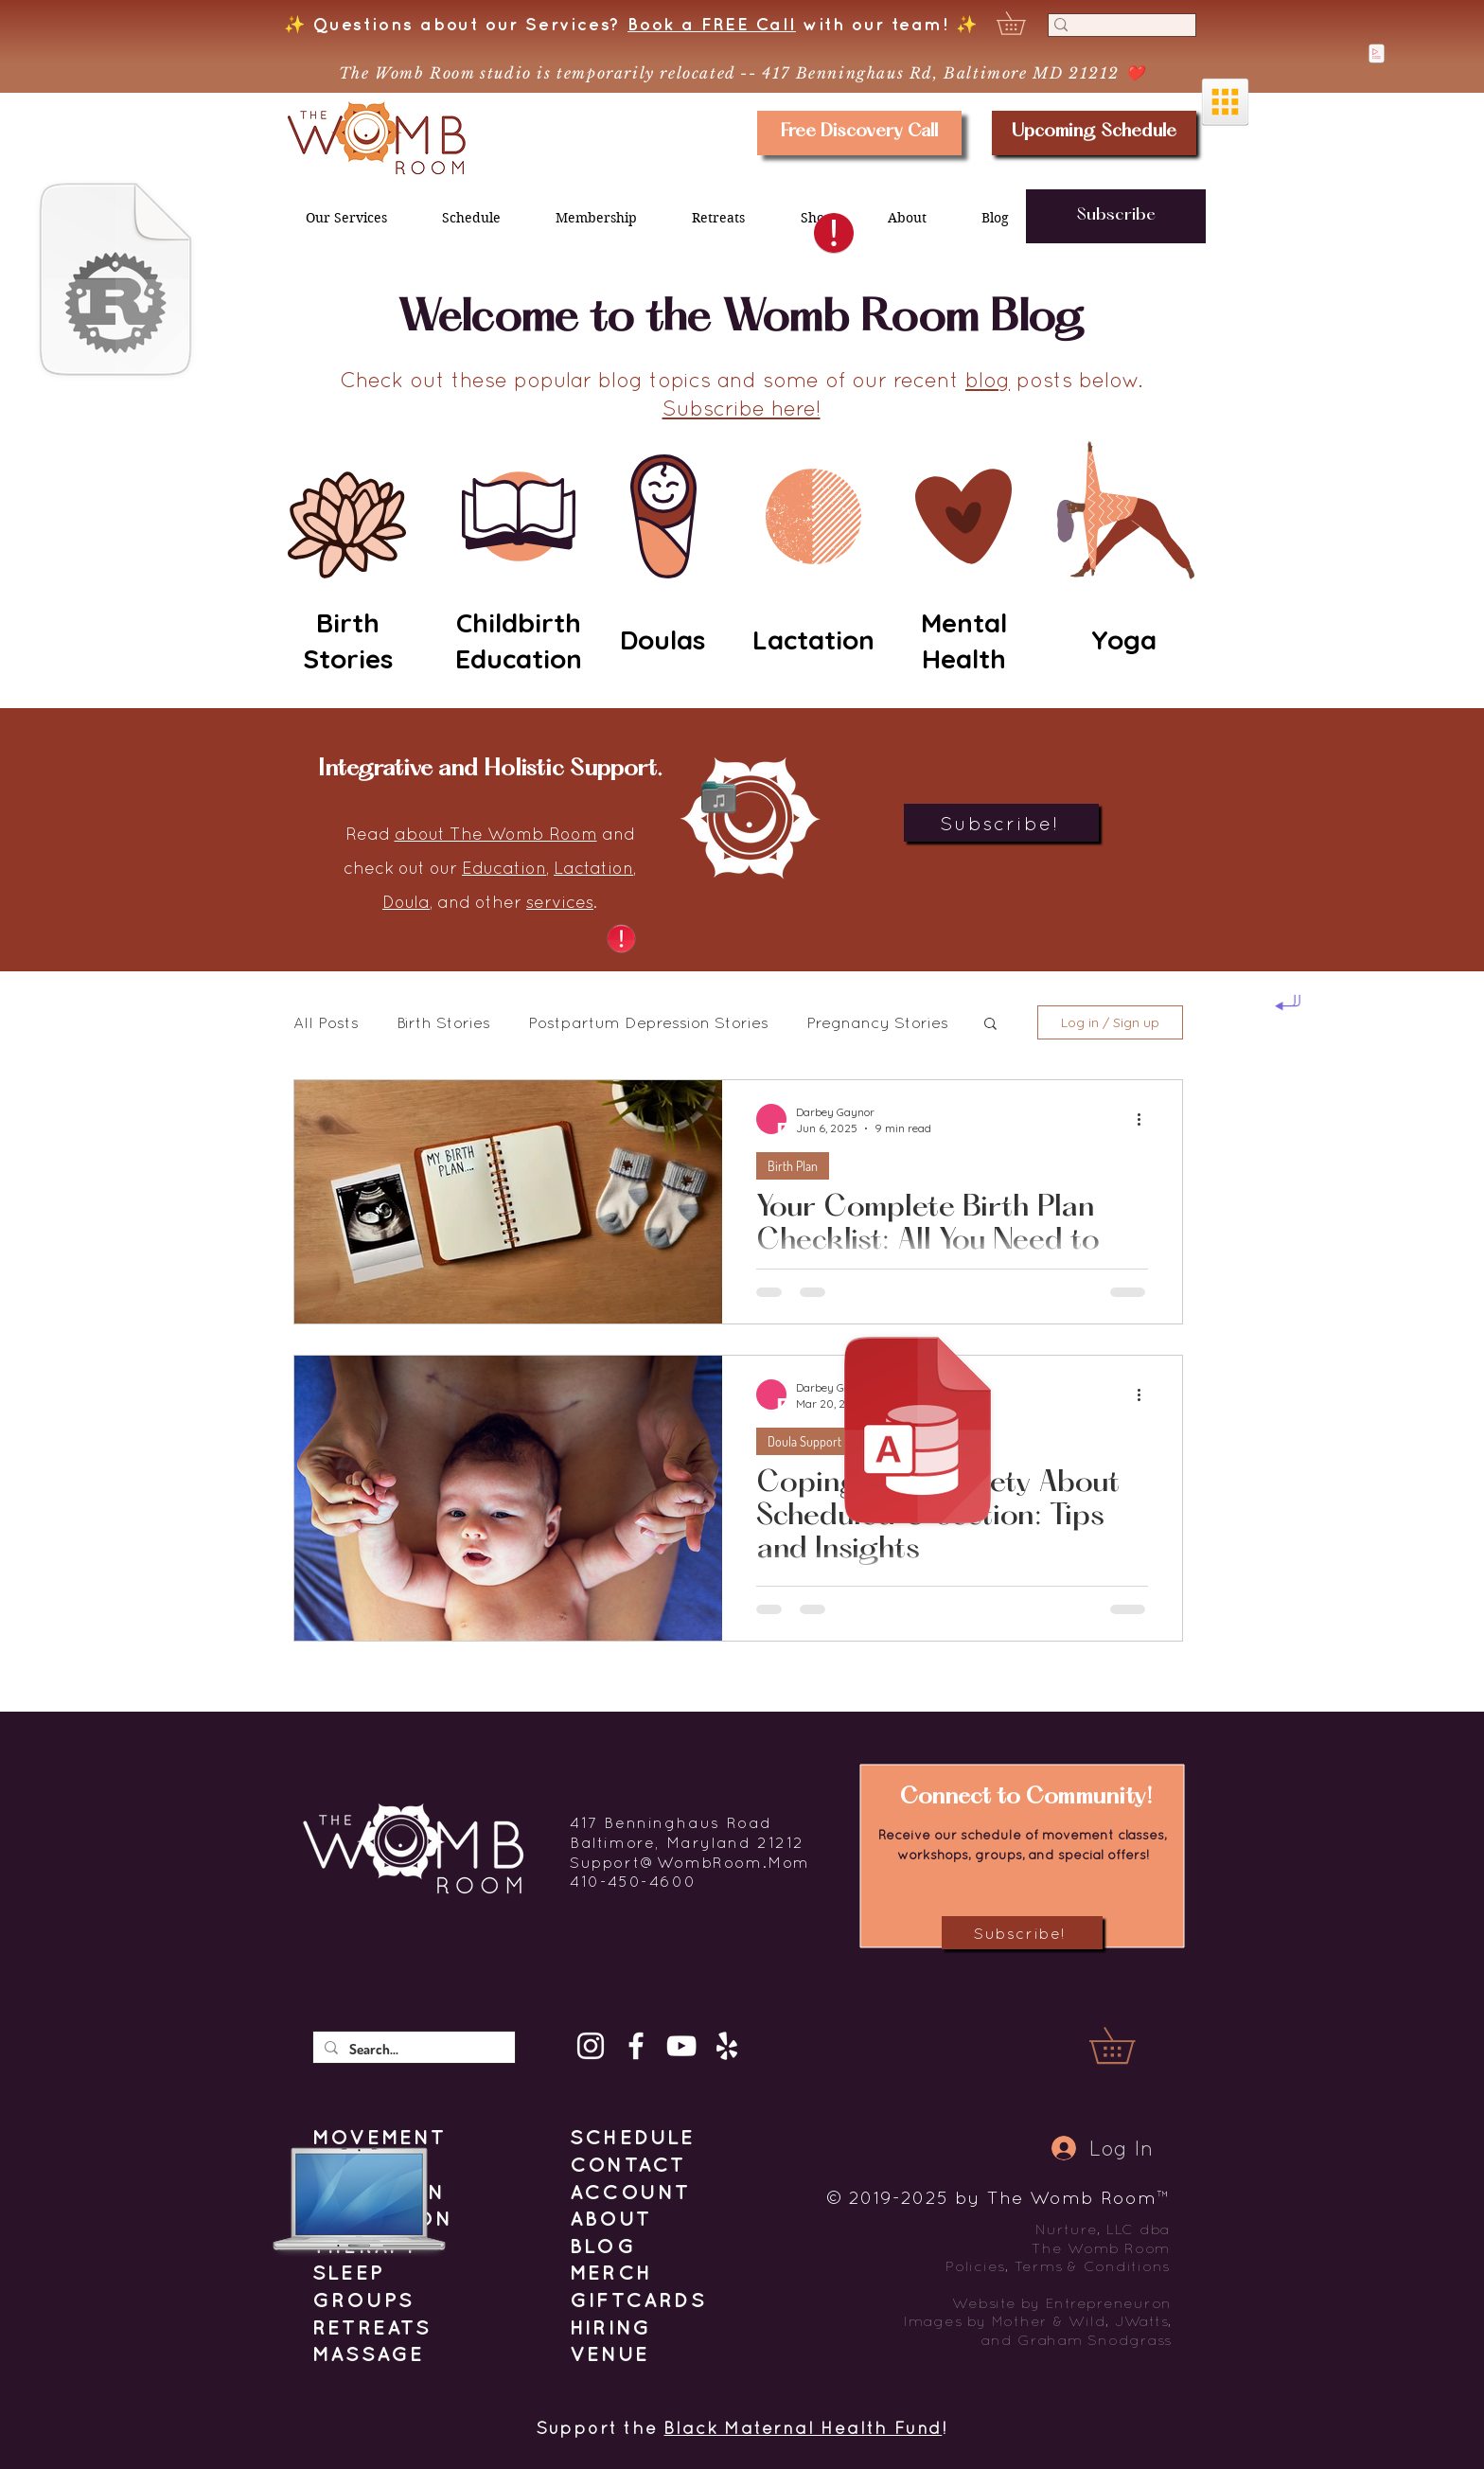 The height and width of the screenshot is (2469, 1484). Describe the element at coordinates (834, 233) in the screenshot. I see `indicates a critical error or danger state` at that location.